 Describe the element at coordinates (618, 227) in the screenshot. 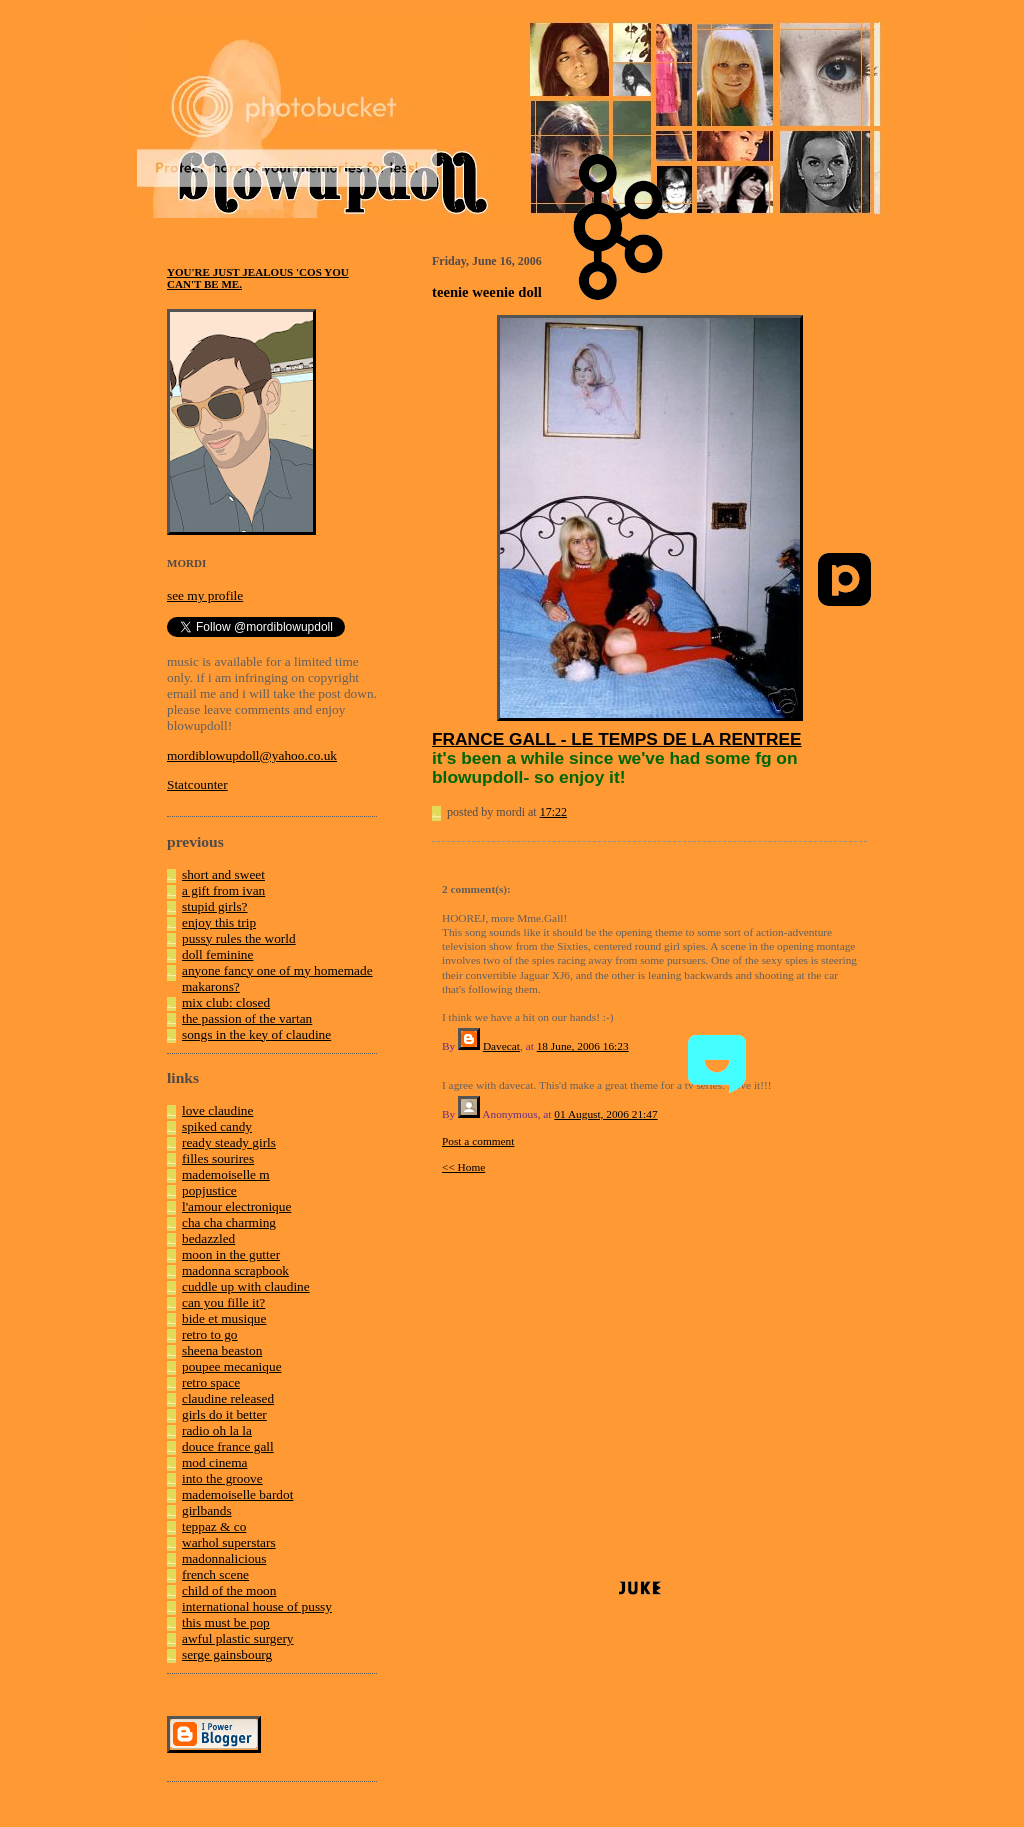

I see `Apache Kafka logo` at that location.